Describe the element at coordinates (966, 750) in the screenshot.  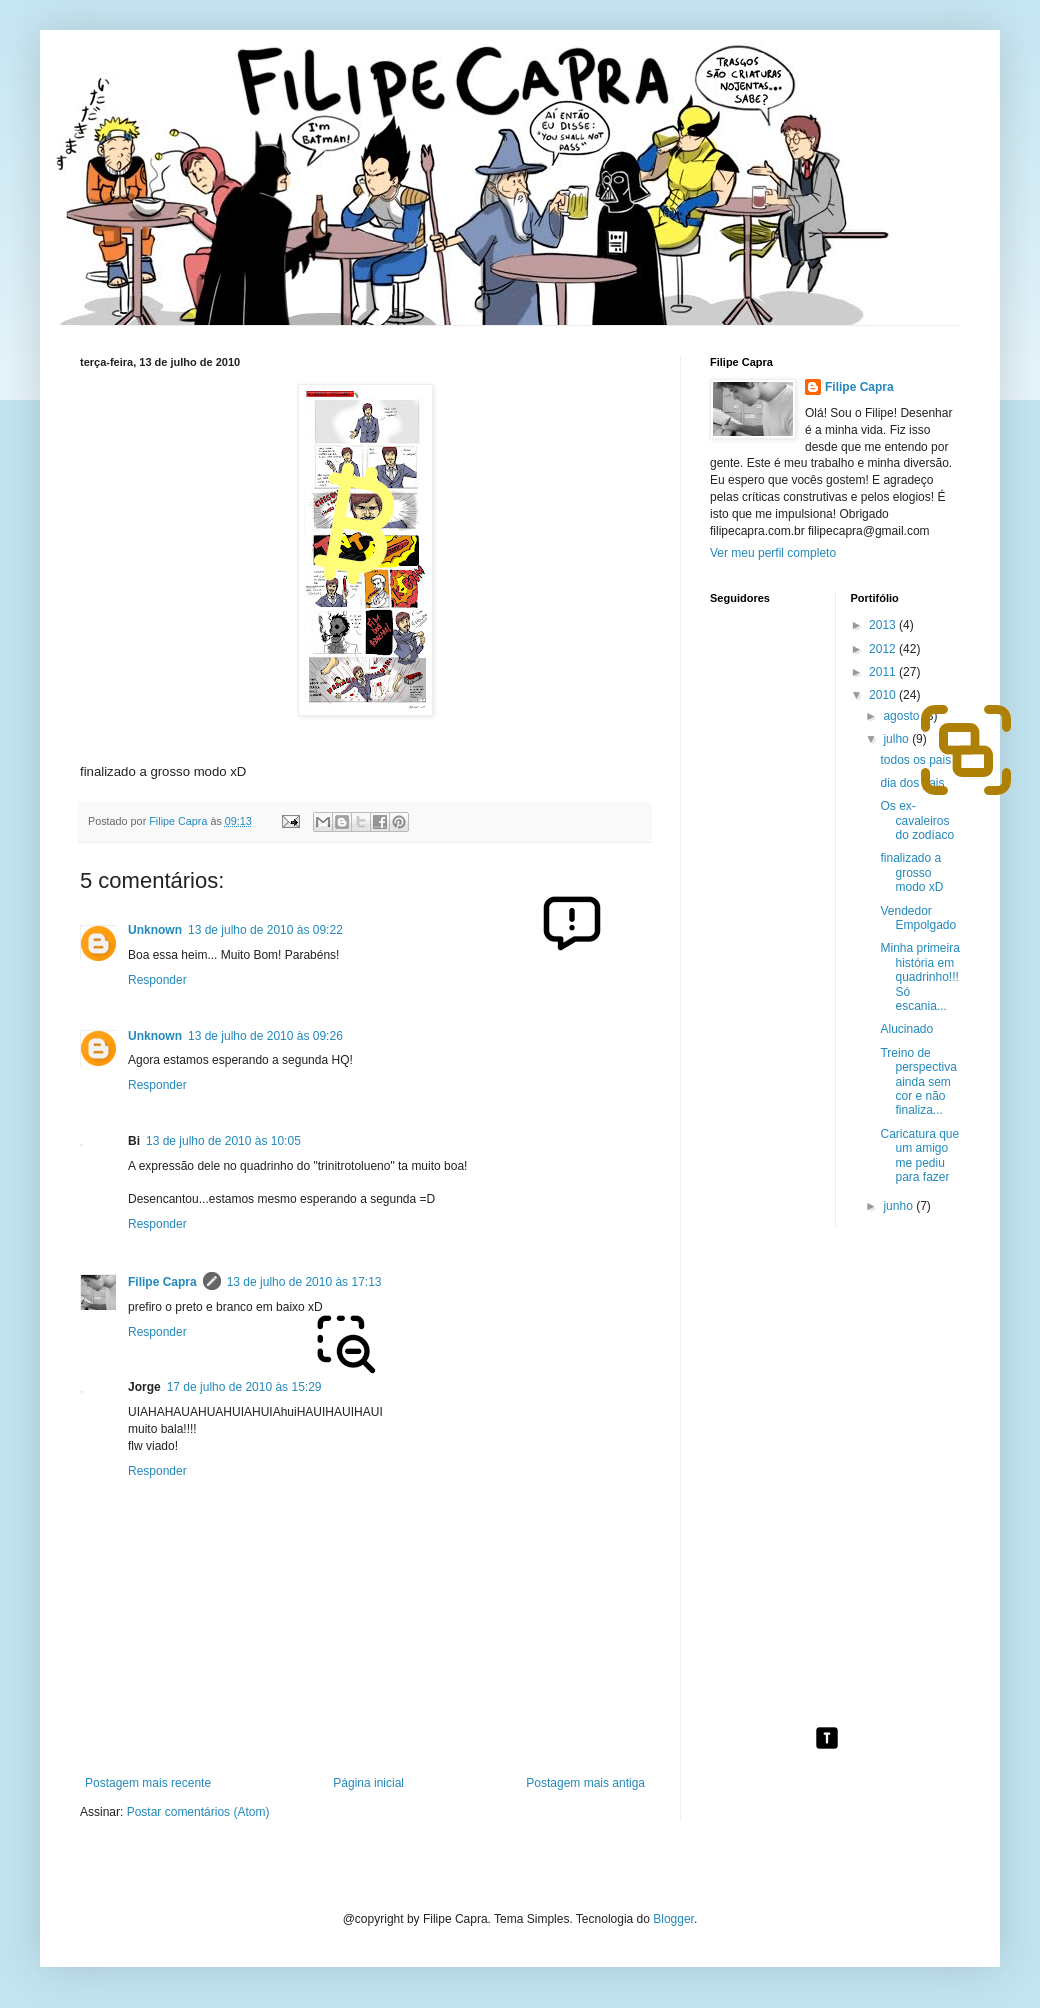
I see `group selected objects together` at that location.